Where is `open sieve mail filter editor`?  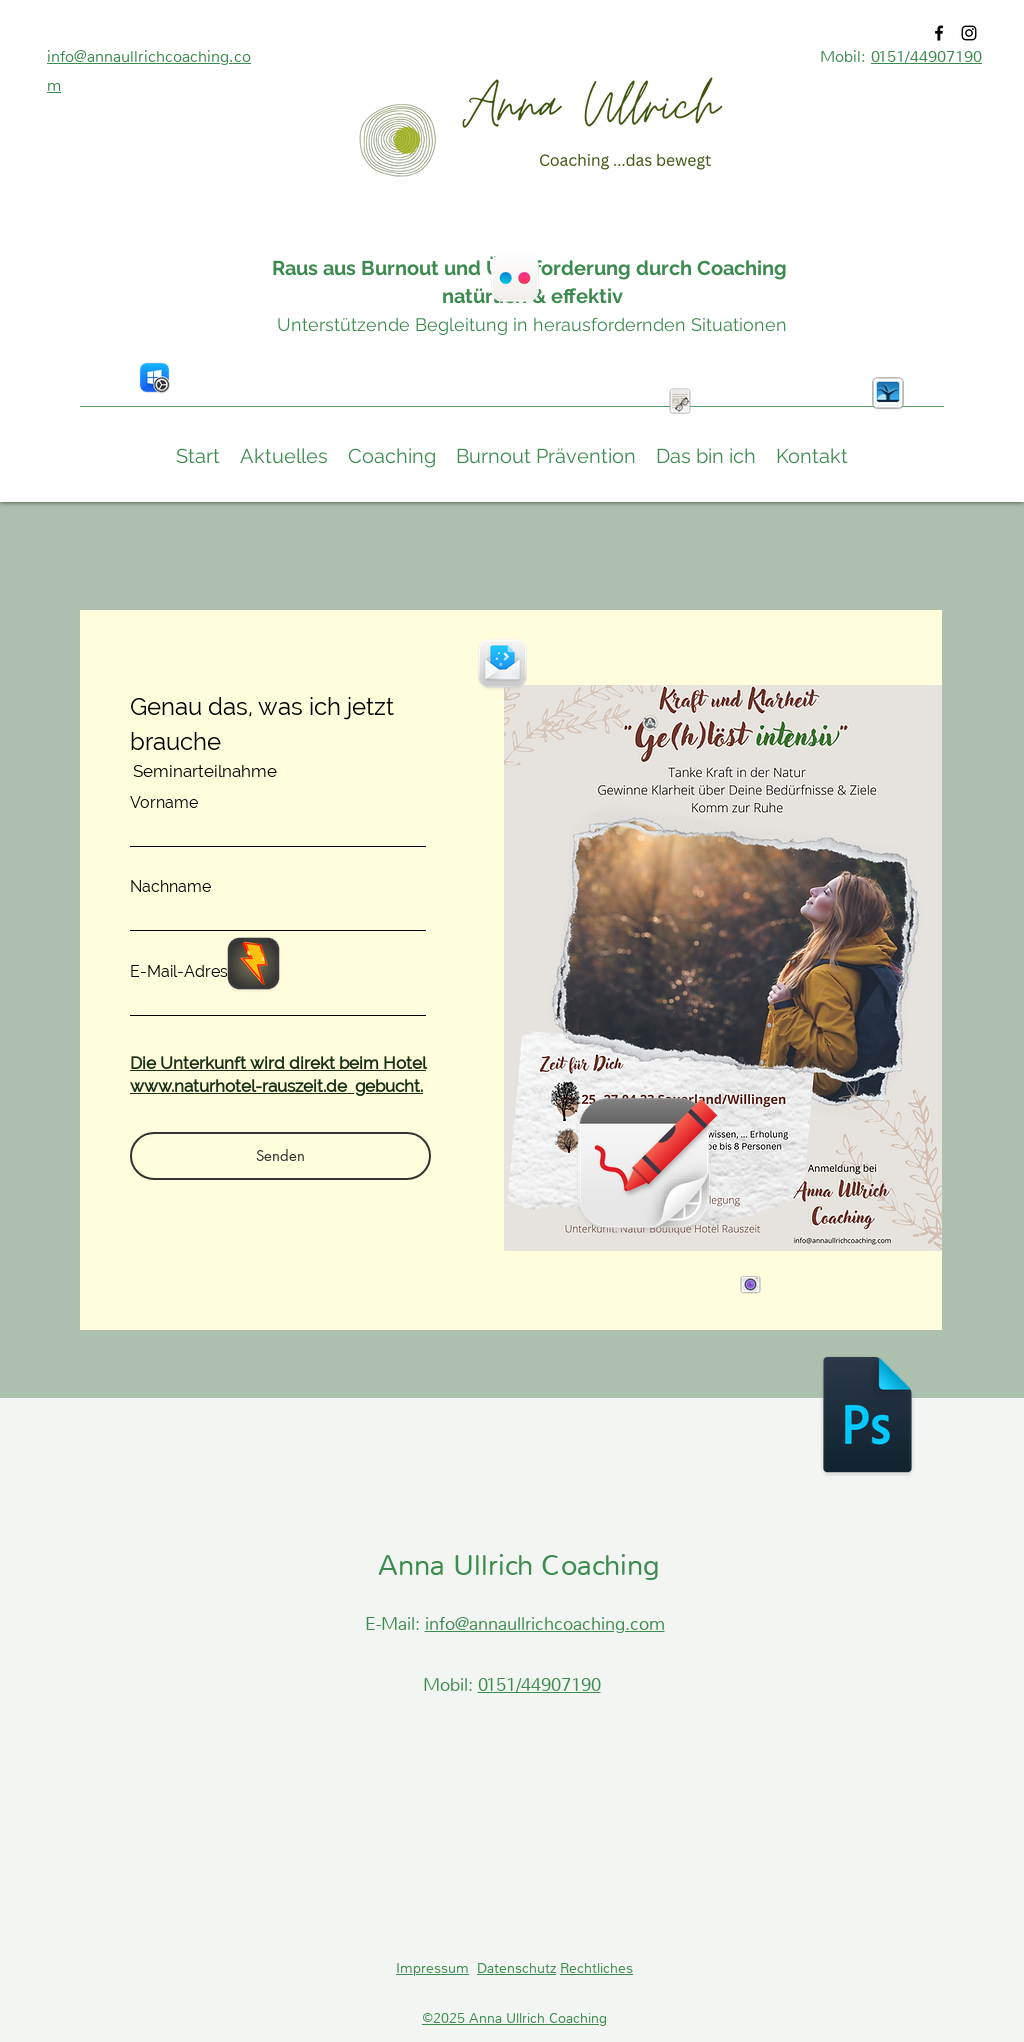
open sieve mail filter editor is located at coordinates (502, 663).